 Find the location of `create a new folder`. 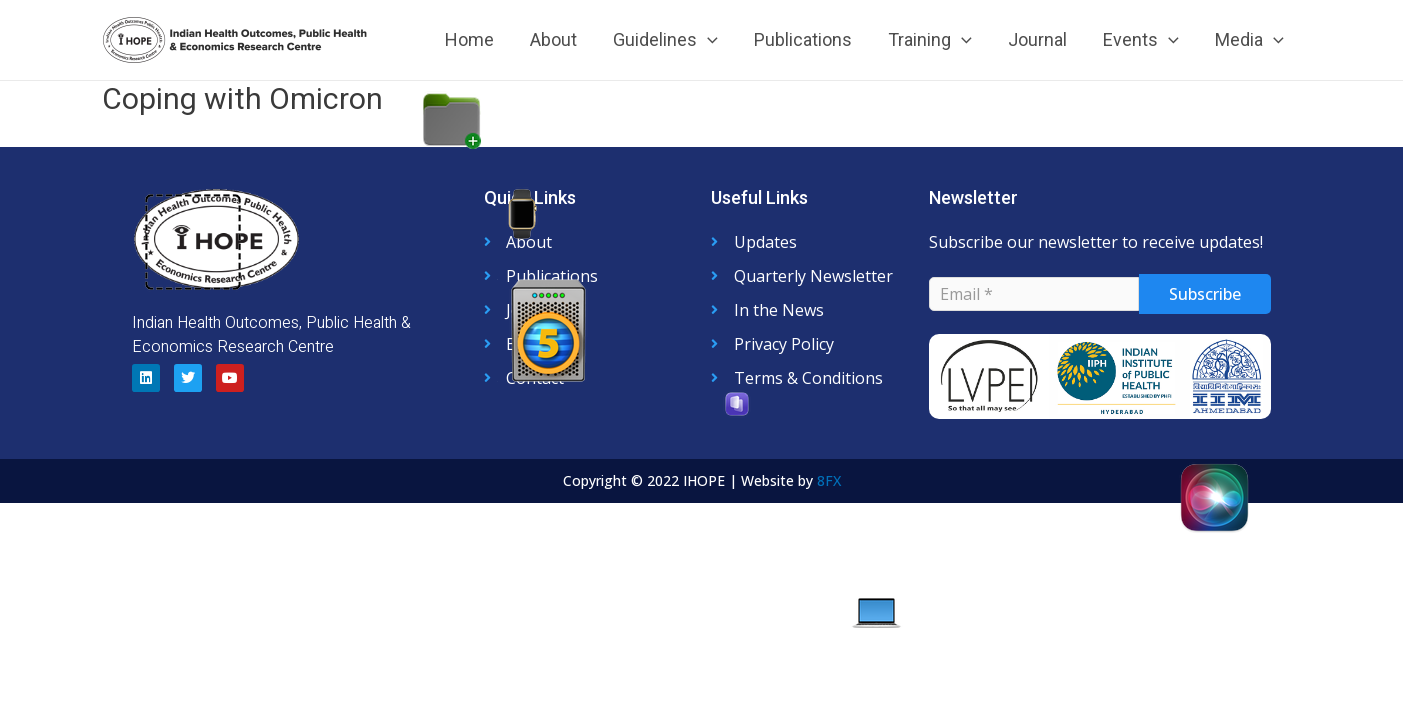

create a new folder is located at coordinates (451, 119).